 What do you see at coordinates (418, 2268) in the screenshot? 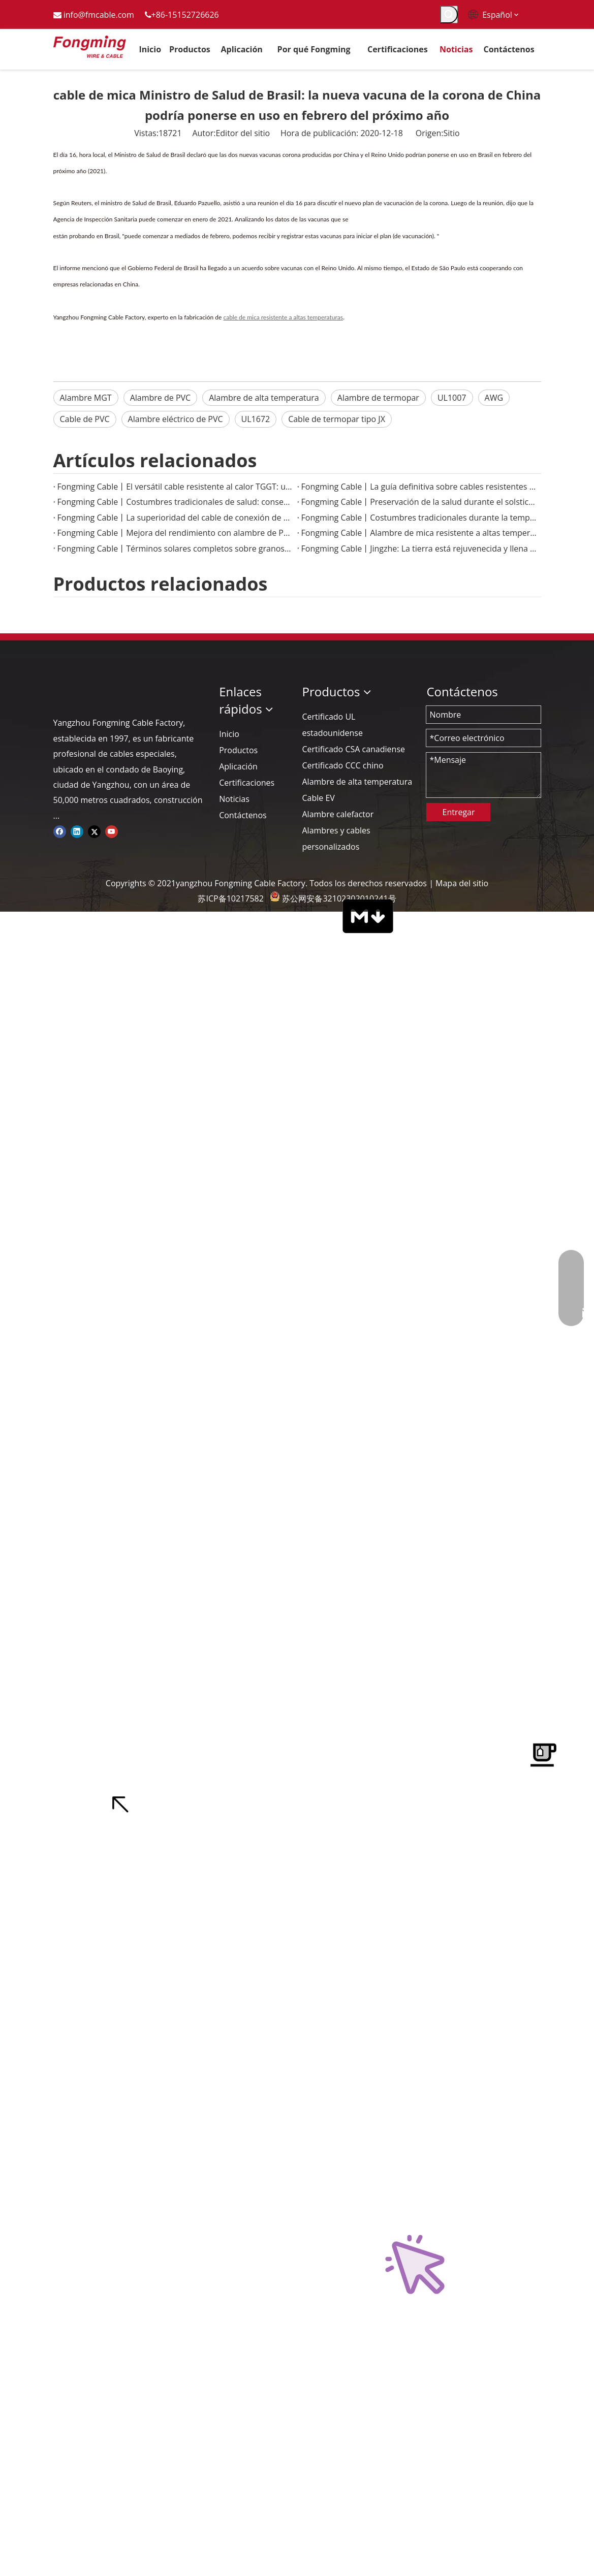
I see `click or tap to interact` at bounding box center [418, 2268].